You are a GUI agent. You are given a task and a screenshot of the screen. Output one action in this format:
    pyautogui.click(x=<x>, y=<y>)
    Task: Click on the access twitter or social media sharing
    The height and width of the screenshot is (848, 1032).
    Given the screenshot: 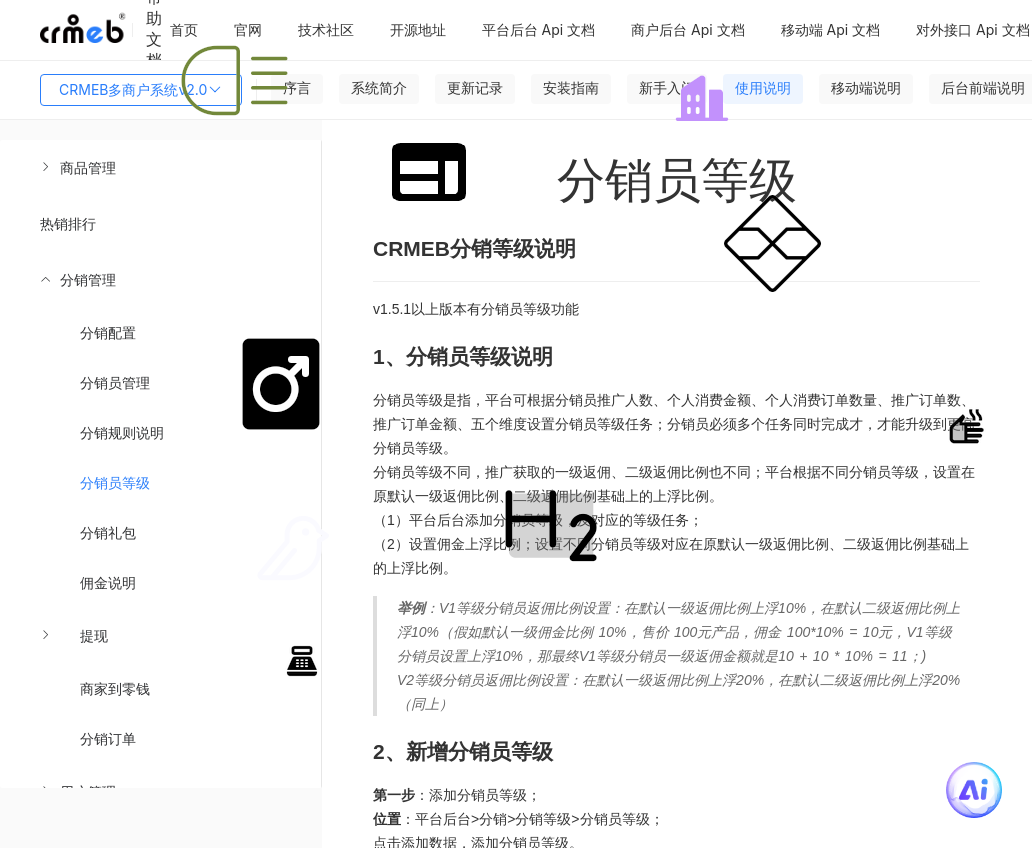 What is the action you would take?
    pyautogui.click(x=294, y=550)
    